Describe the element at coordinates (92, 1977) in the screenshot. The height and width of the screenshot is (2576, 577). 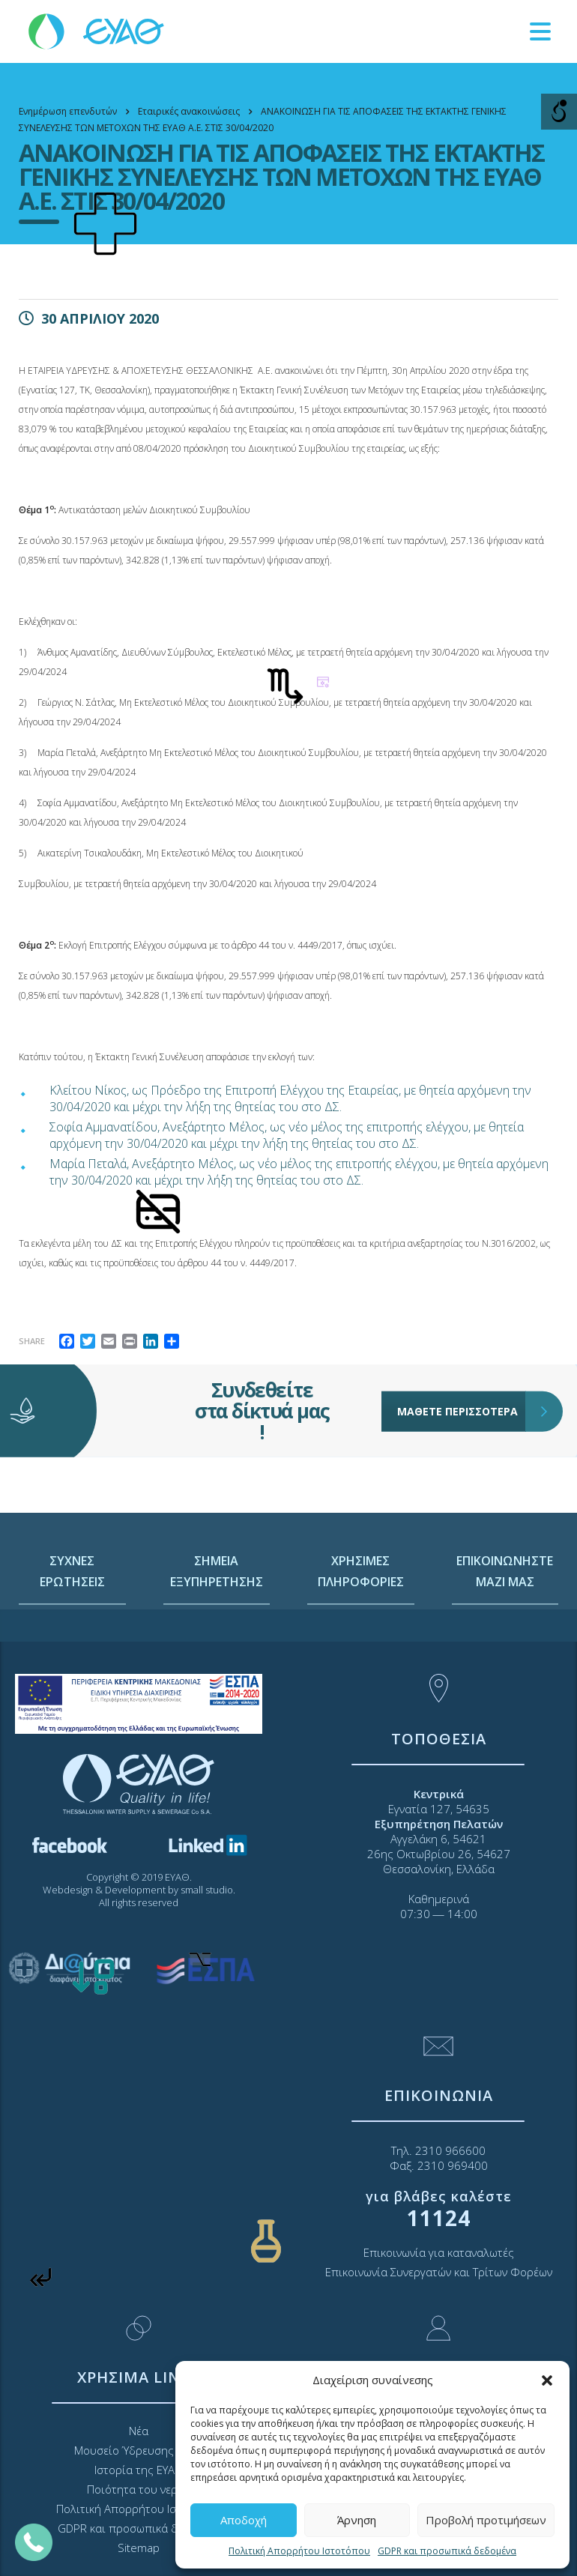
I see `sort items from smallest to largest` at that location.